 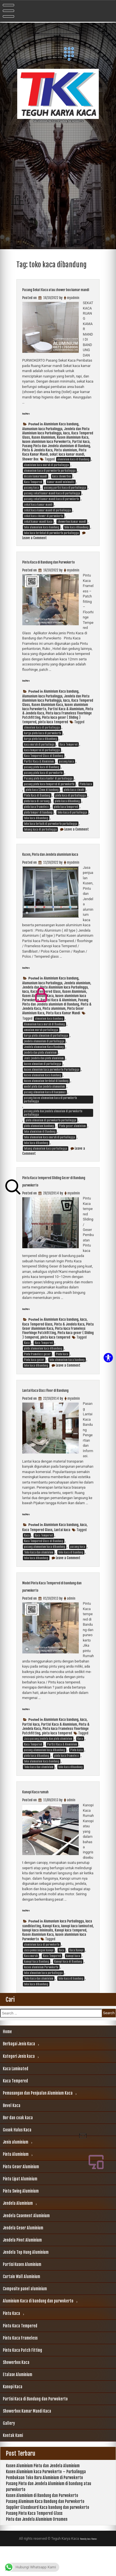 I want to click on open Bitbucket repository, so click(x=67, y=1205).